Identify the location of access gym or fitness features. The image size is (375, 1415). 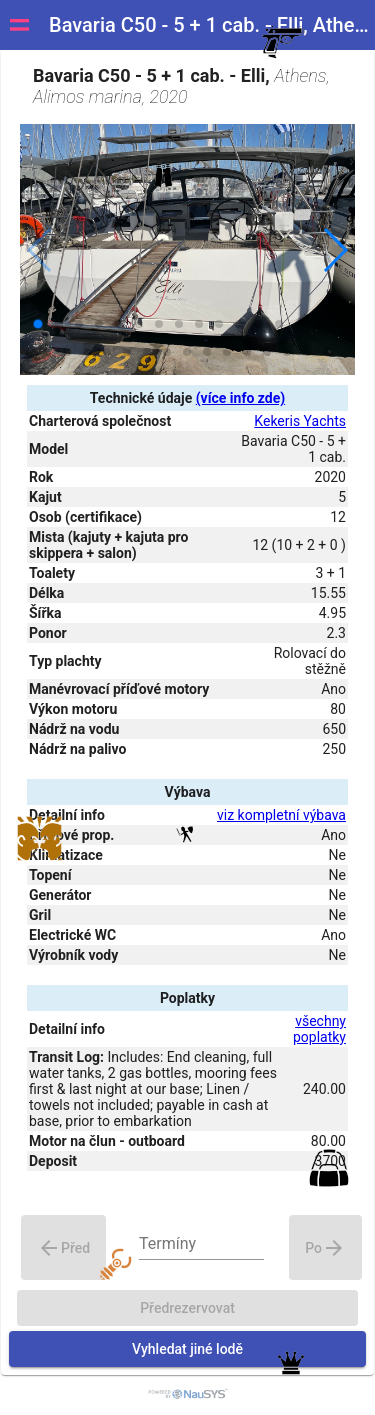
(329, 1168).